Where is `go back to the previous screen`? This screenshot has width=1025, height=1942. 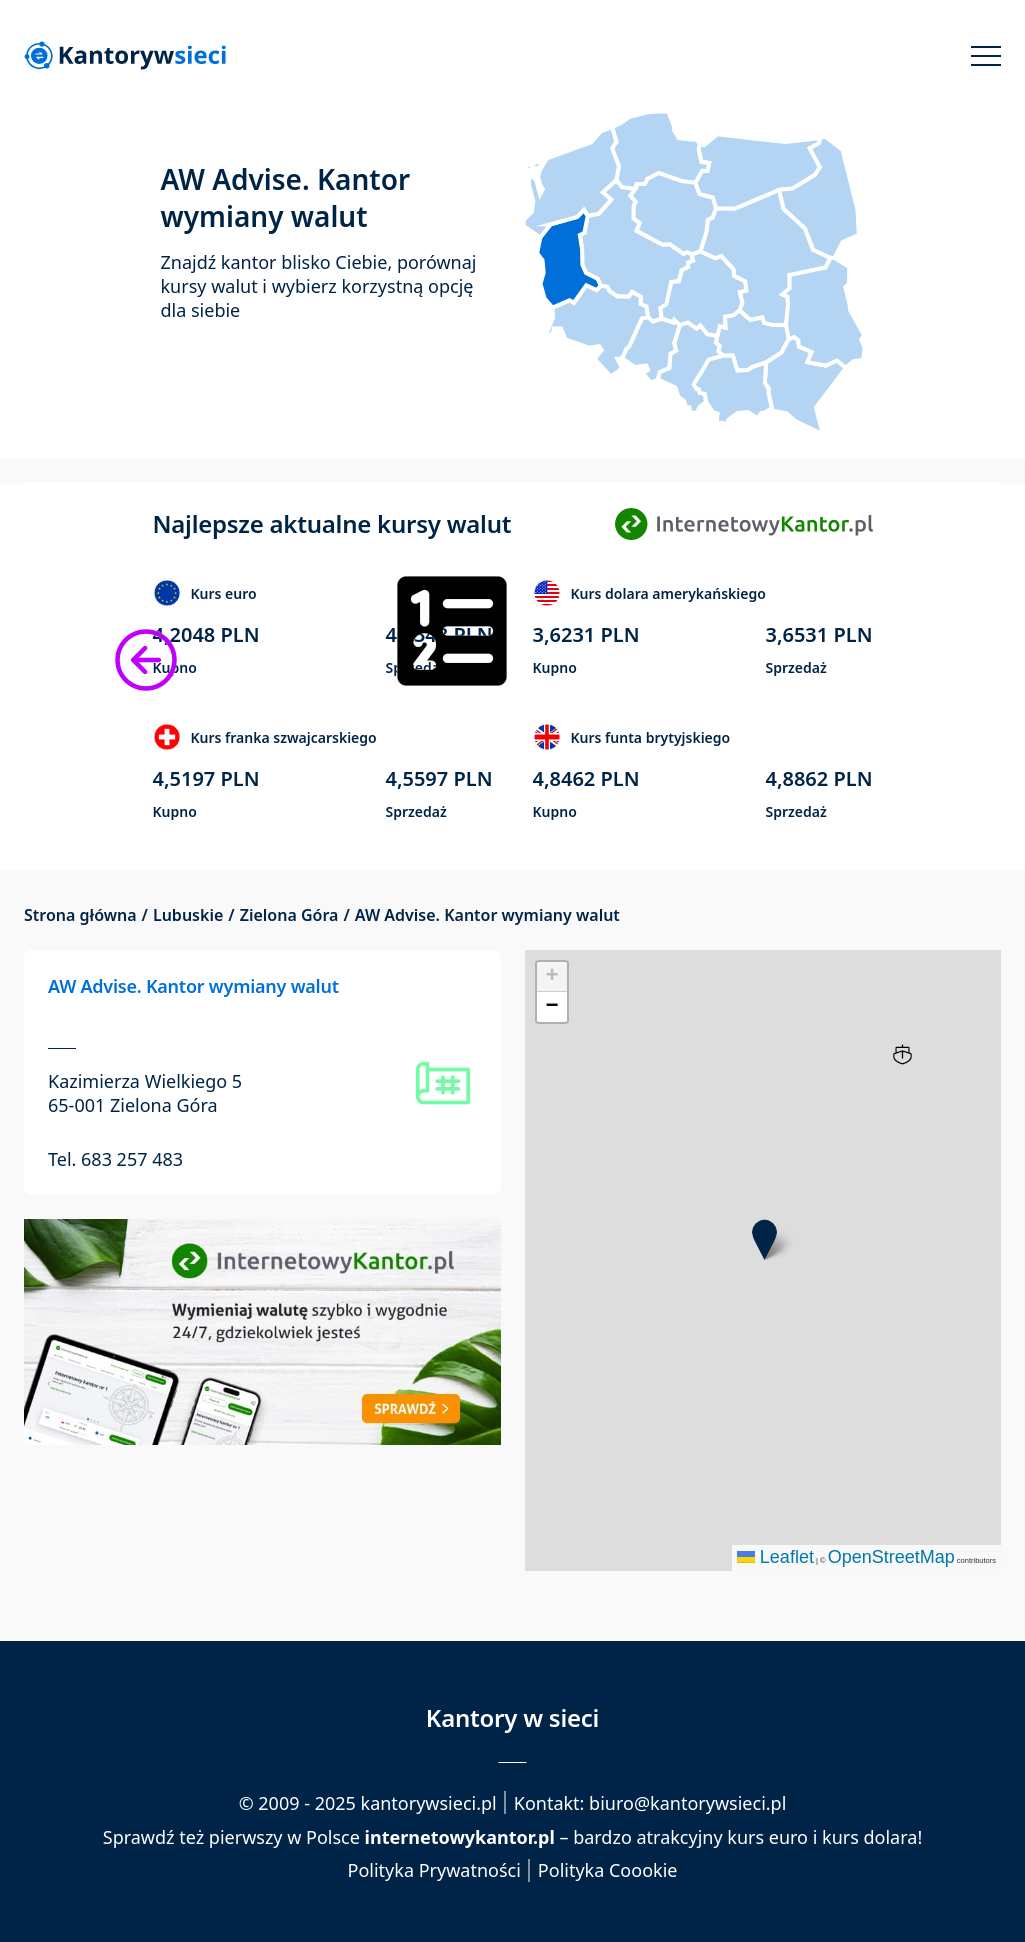 go back to the previous screen is located at coordinates (146, 660).